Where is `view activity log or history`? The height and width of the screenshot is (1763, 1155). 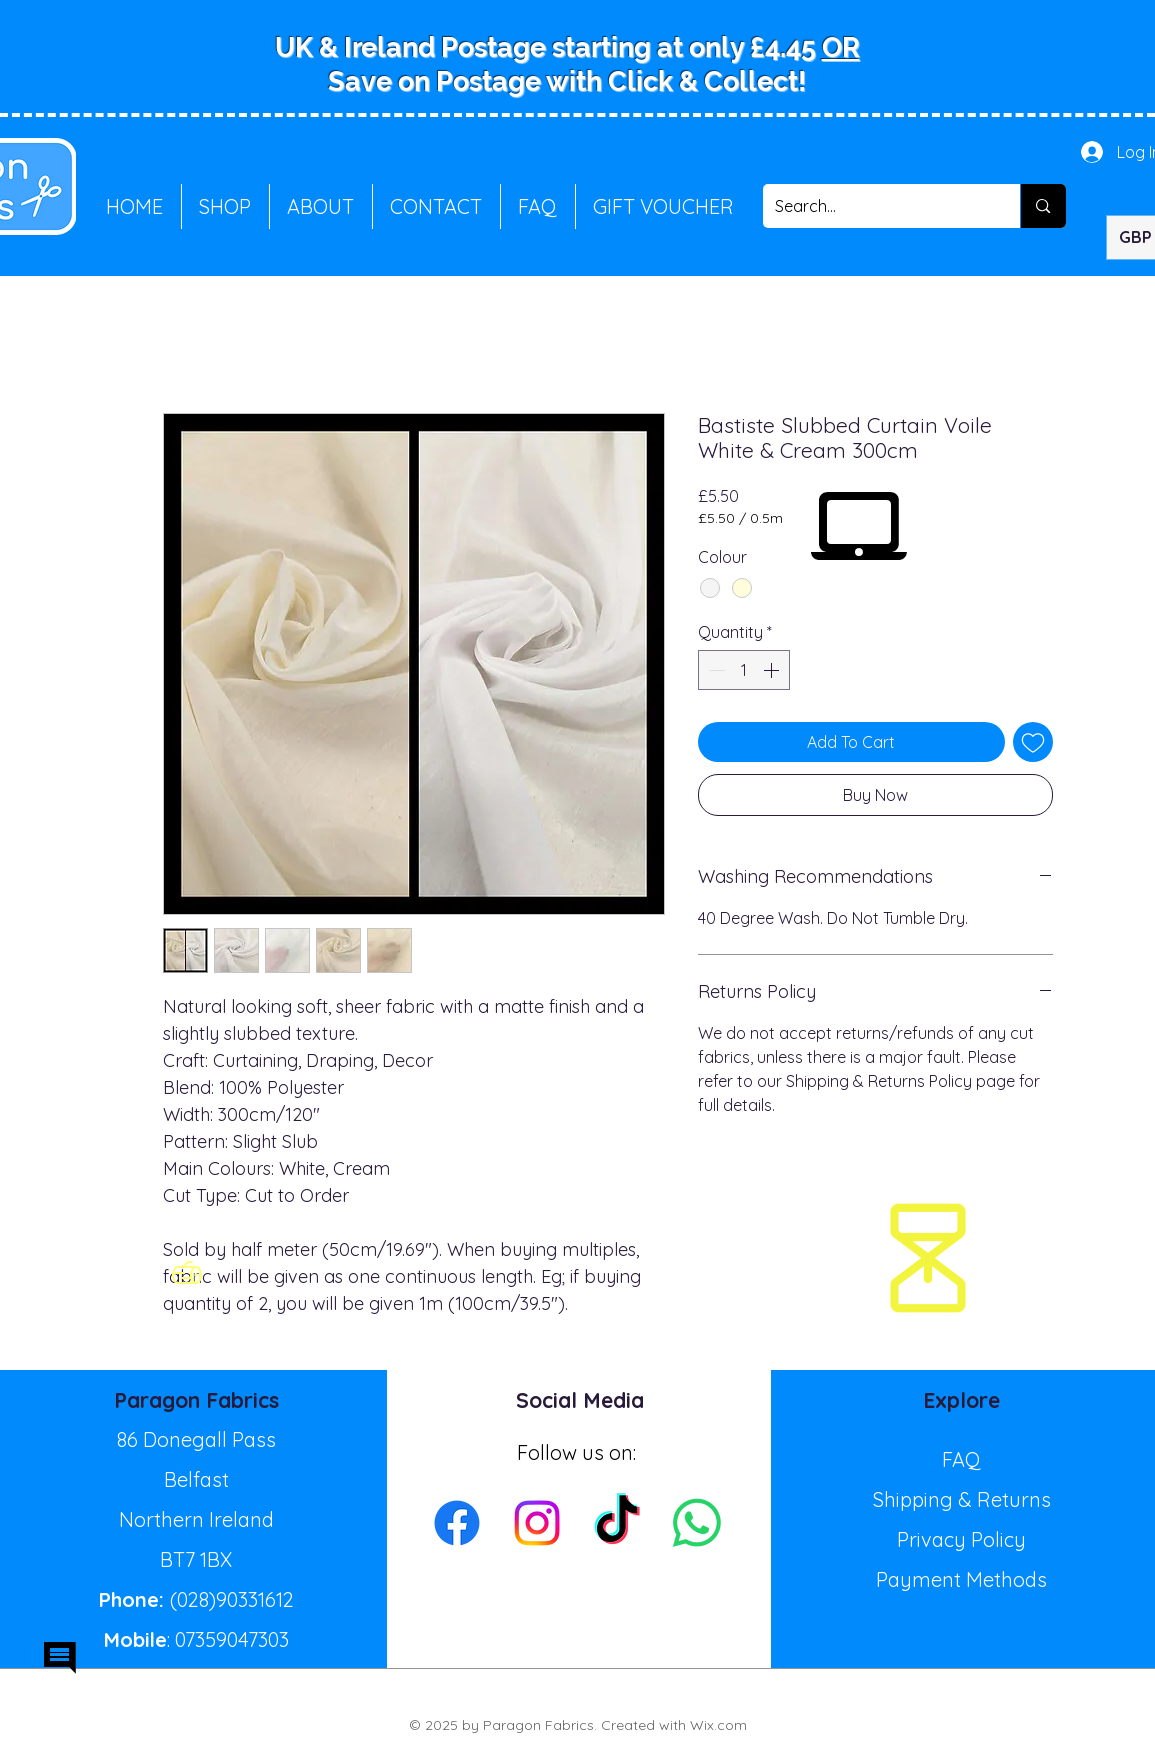
view activity log or history is located at coordinates (187, 1274).